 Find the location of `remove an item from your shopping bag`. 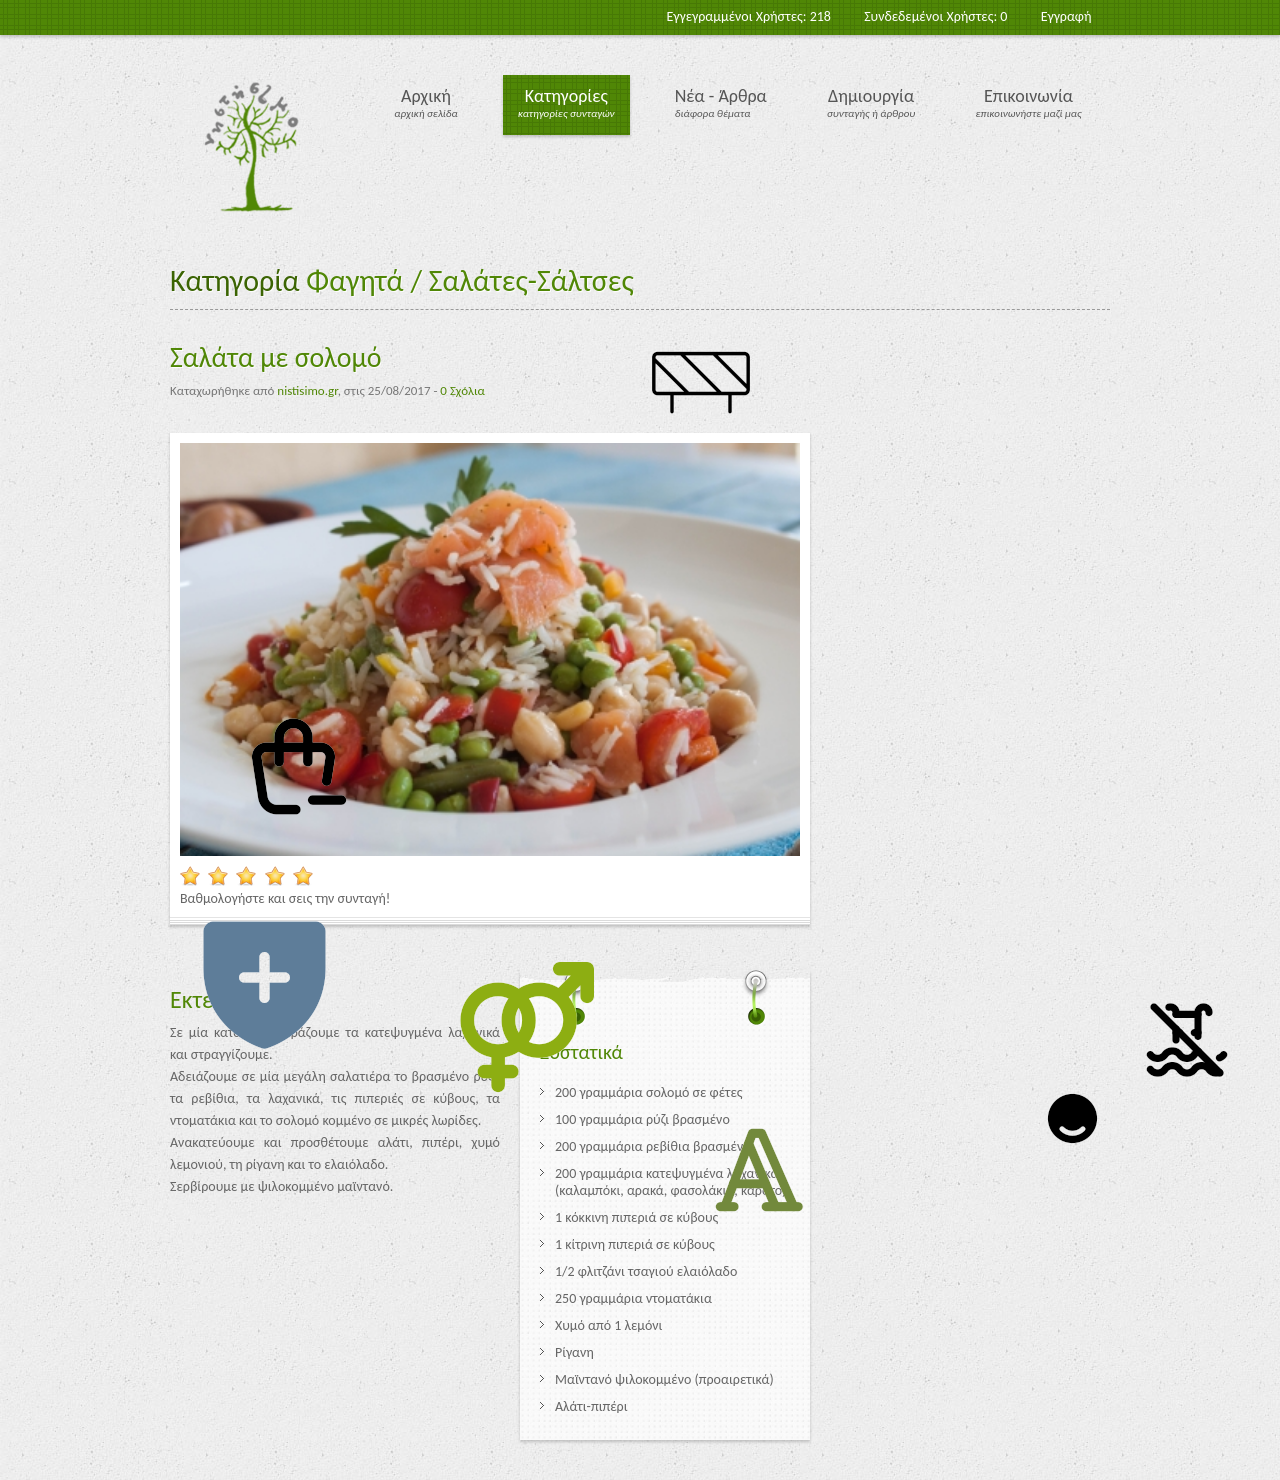

remove an item from your shopping bag is located at coordinates (293, 766).